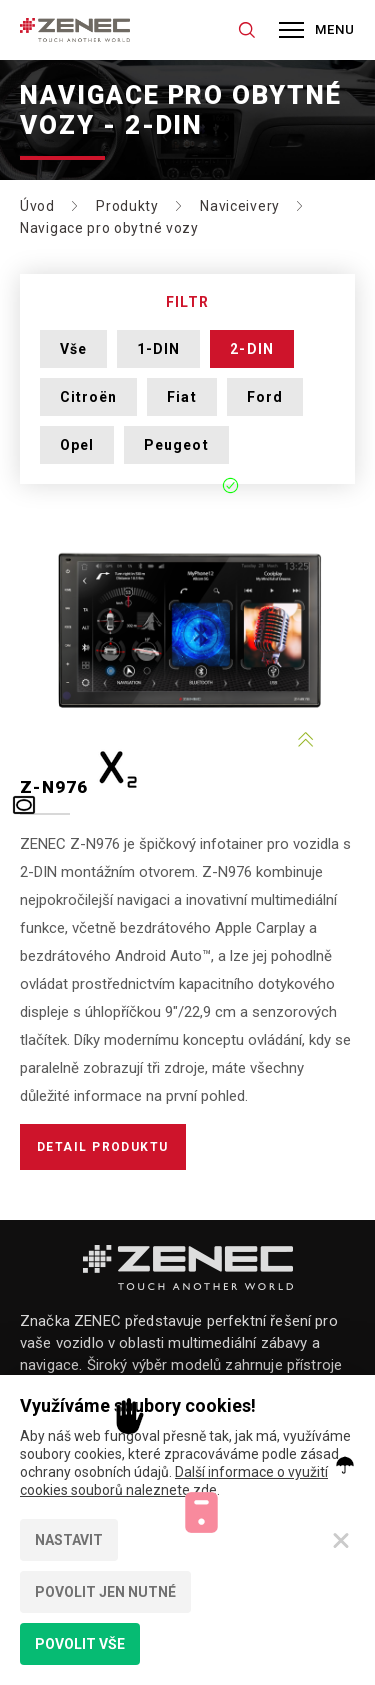 The image size is (375, 1685). I want to click on view weather protection or rain forecast, so click(345, 1465).